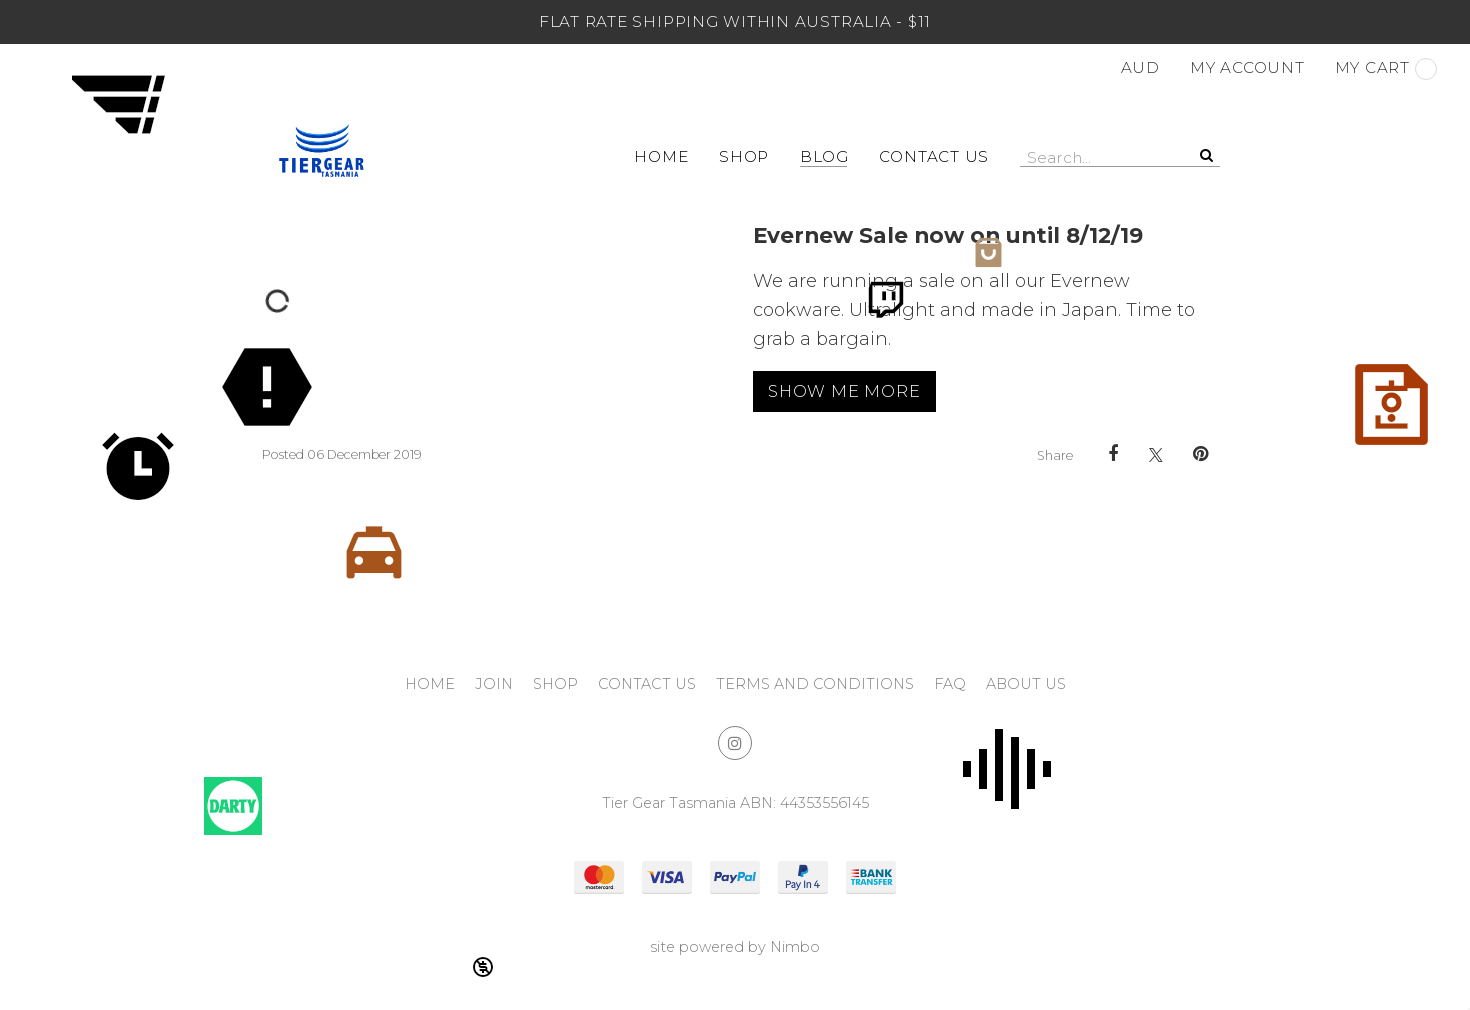 The width and height of the screenshot is (1470, 1010). What do you see at coordinates (138, 465) in the screenshot?
I see `set or manage alarms` at bounding box center [138, 465].